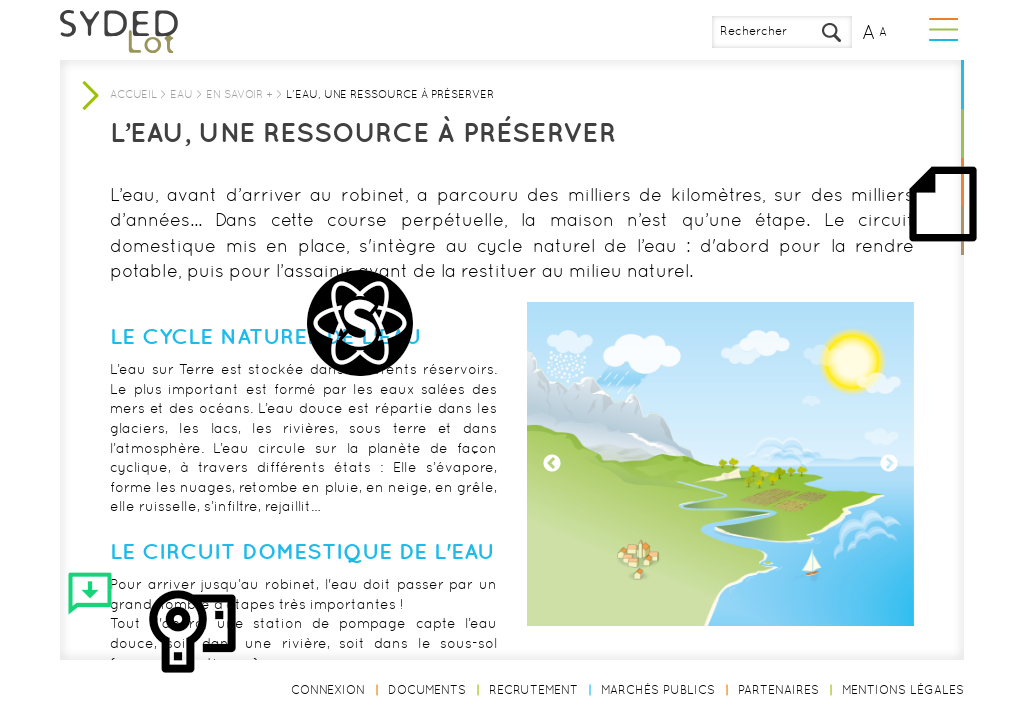  Describe the element at coordinates (360, 323) in the screenshot. I see `semantic ui react library logo` at that location.